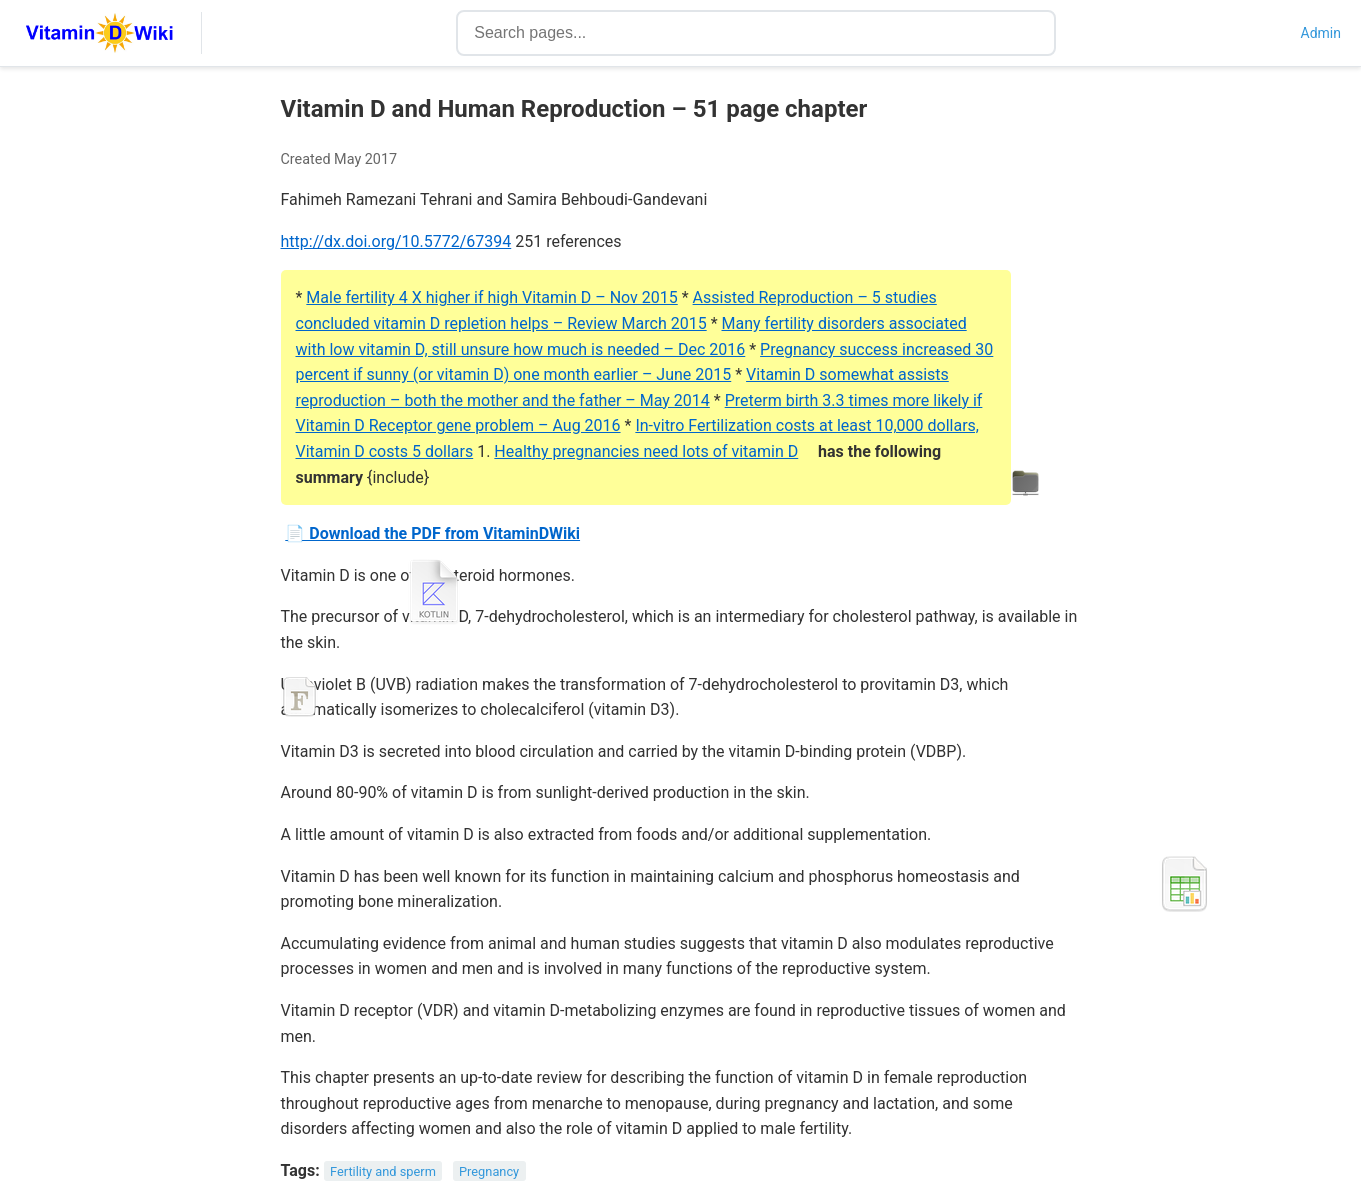 This screenshot has width=1361, height=1203. Describe the element at coordinates (299, 696) in the screenshot. I see `a fortran source code file` at that location.